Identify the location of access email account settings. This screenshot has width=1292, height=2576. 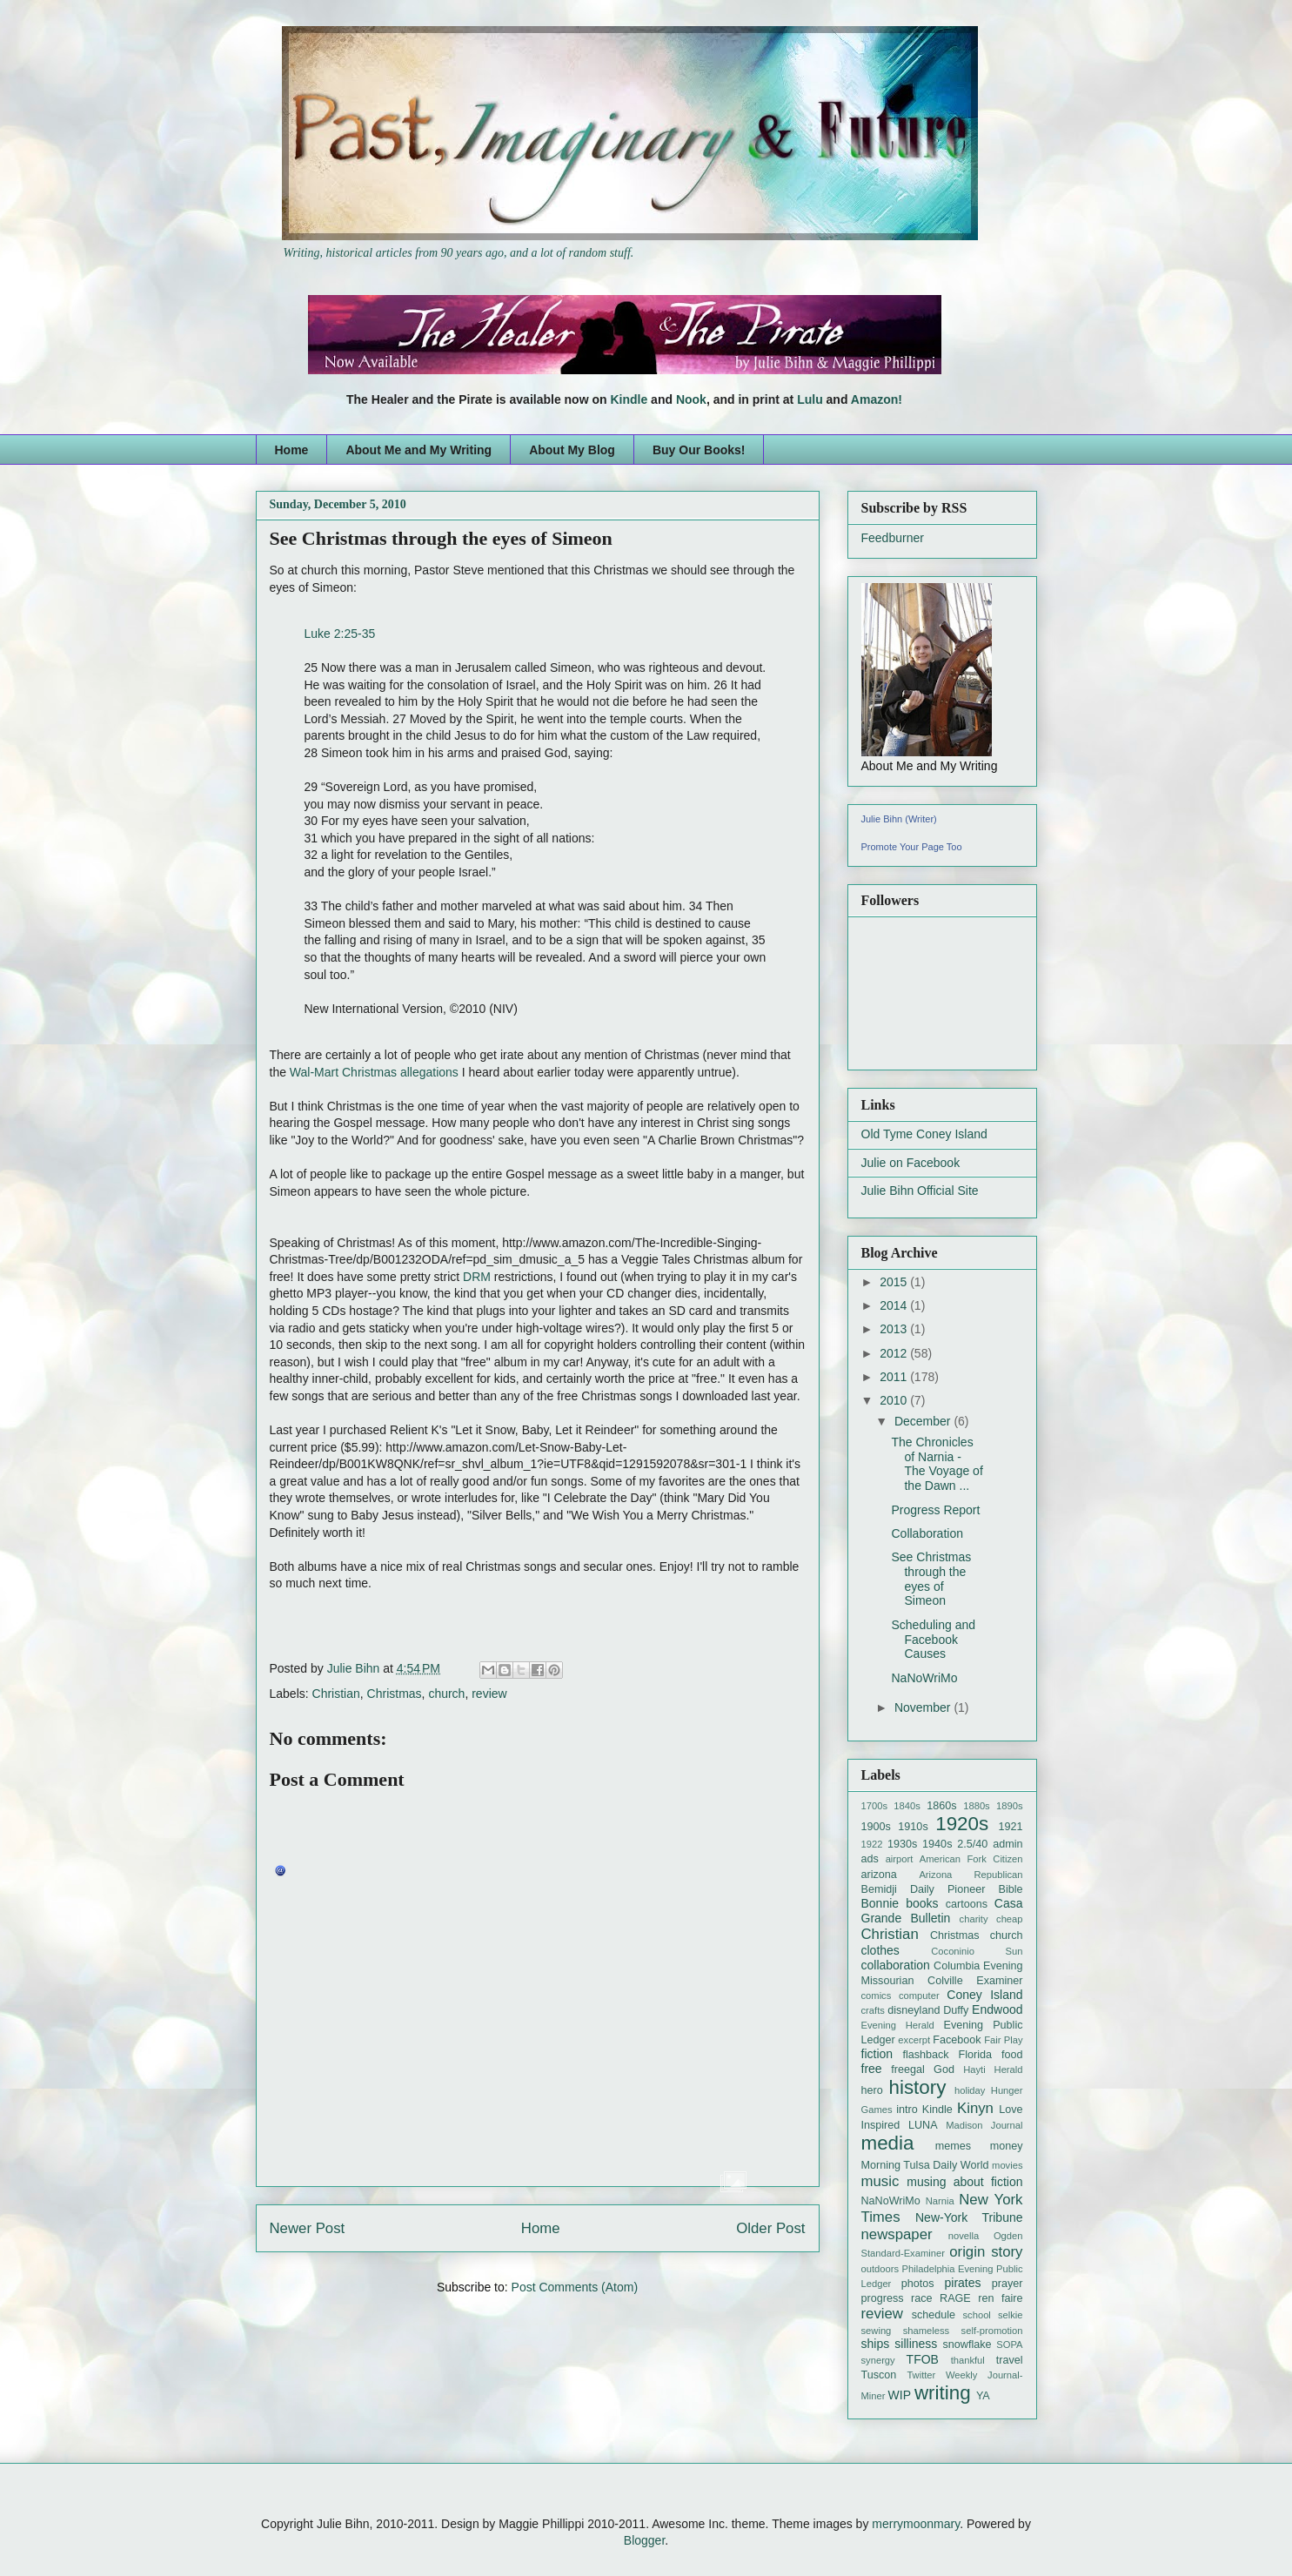
(280, 1870).